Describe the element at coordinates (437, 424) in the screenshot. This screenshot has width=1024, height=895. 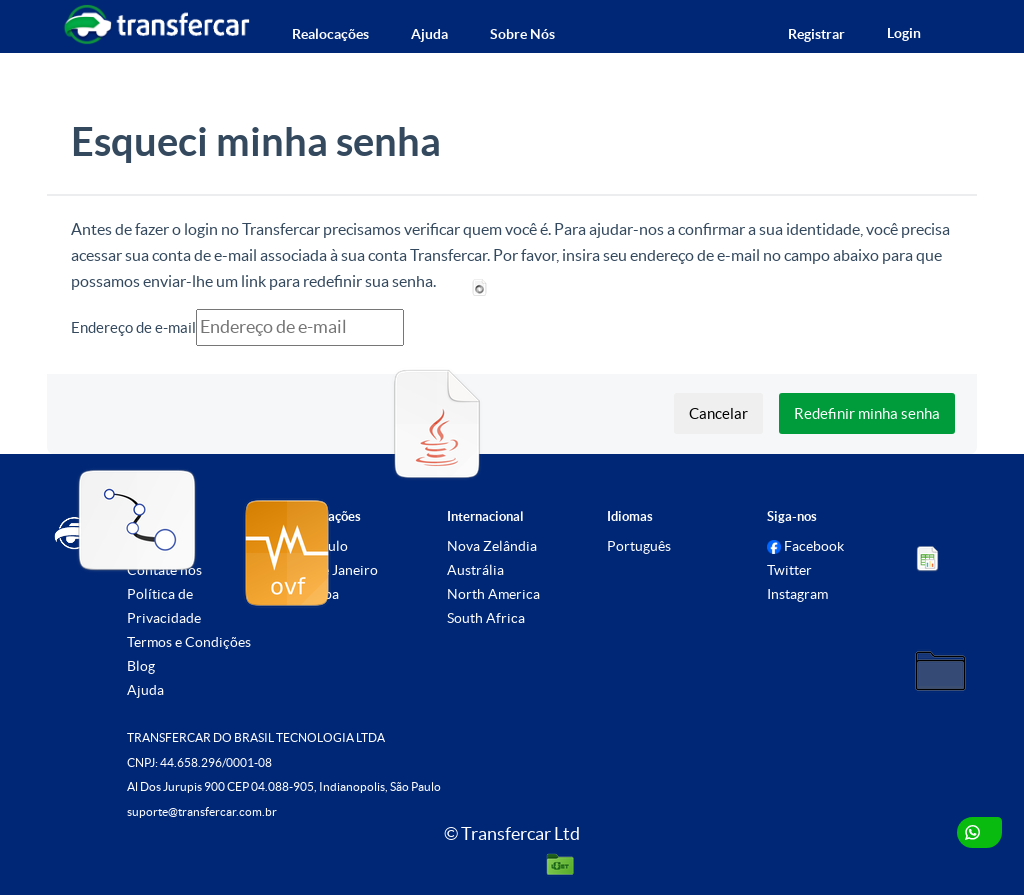
I see `java source code file` at that location.